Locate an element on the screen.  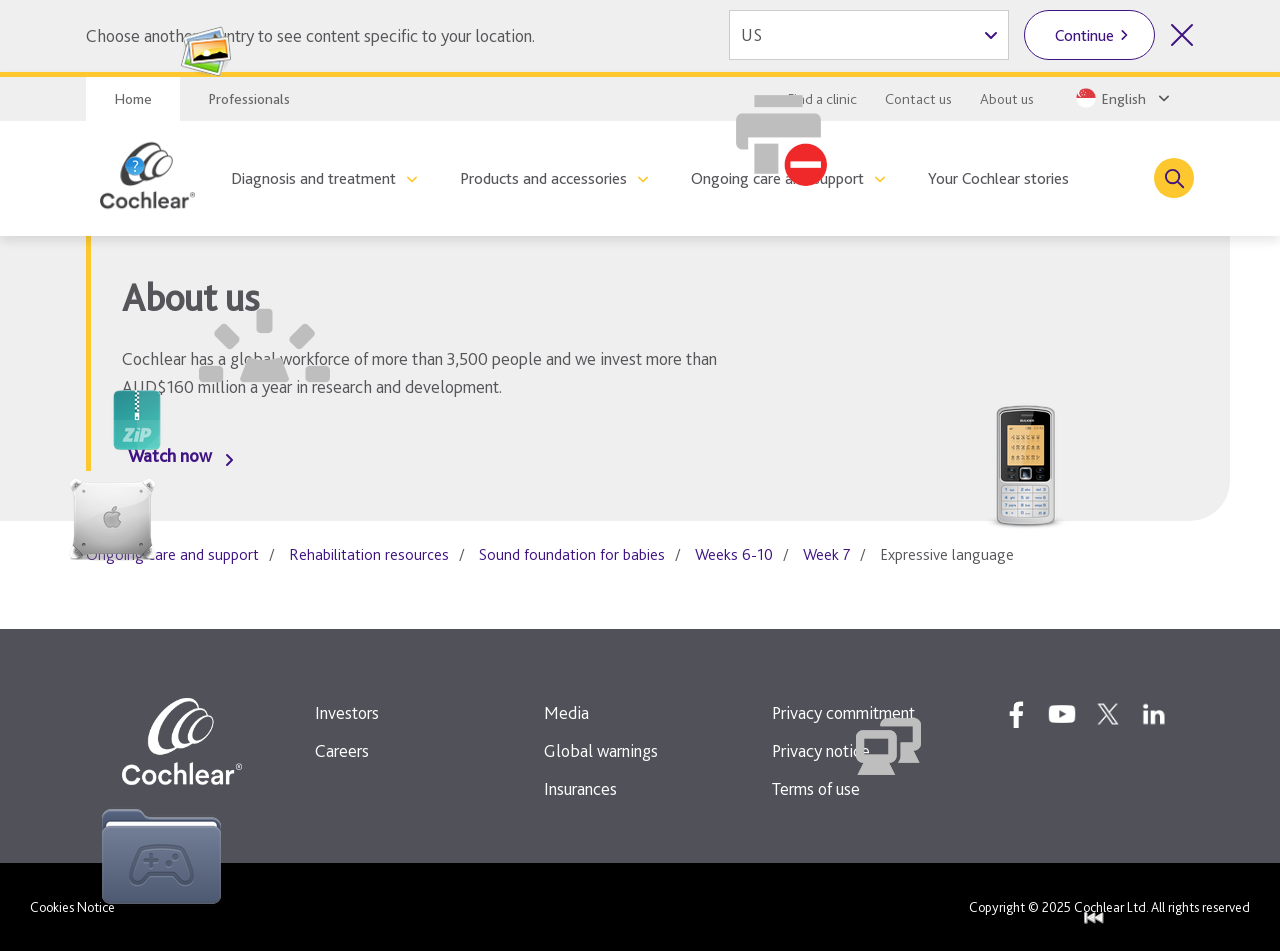
adjust keyboard backlight brightness is located at coordinates (264, 349).